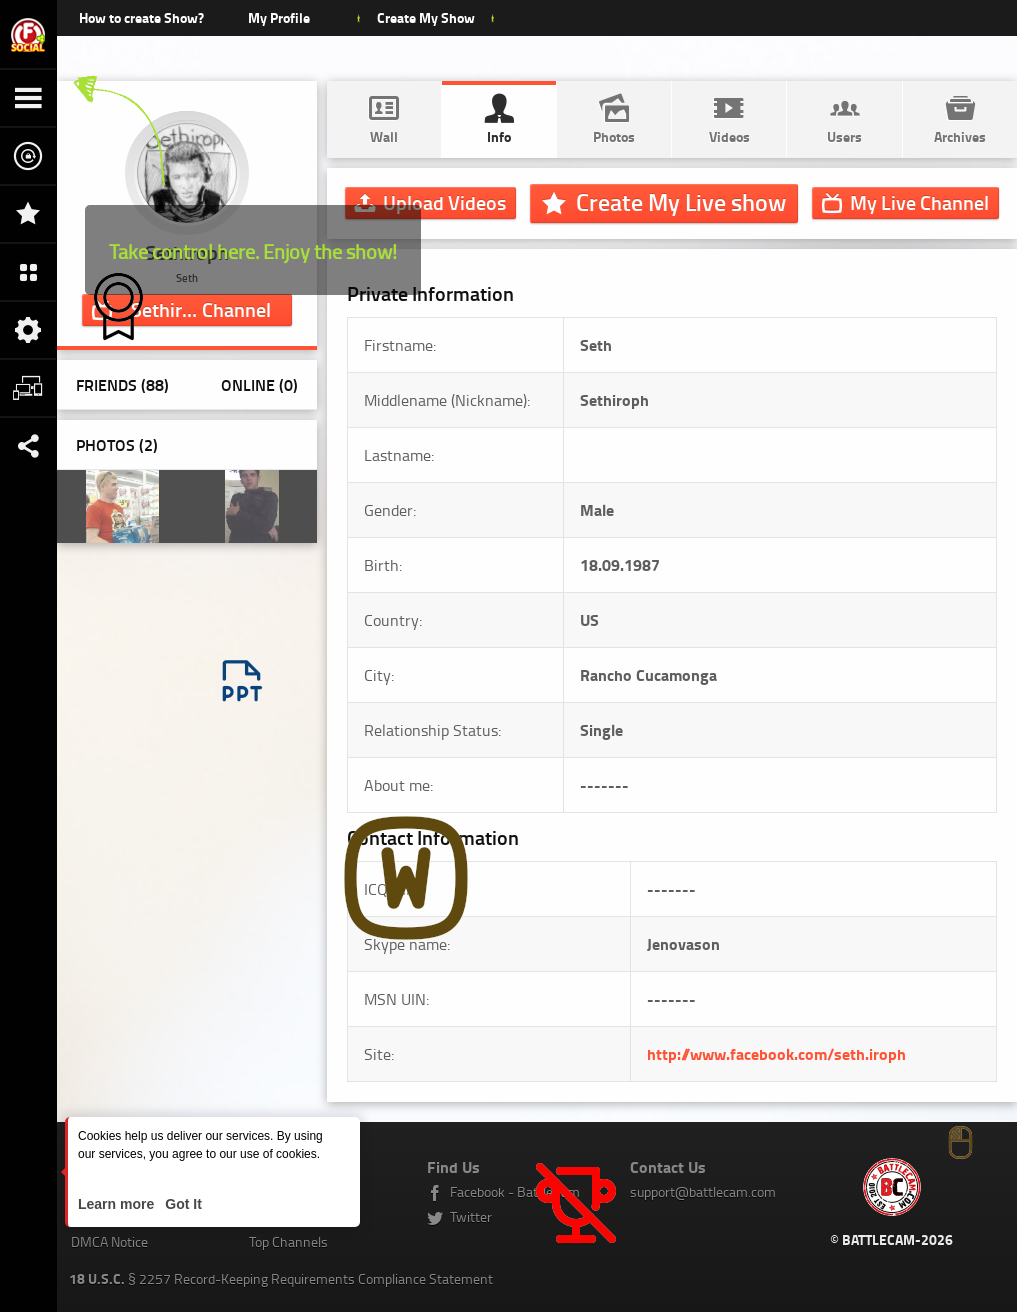 This screenshot has height=1312, width=1017. I want to click on left mouse button click action, so click(960, 1142).